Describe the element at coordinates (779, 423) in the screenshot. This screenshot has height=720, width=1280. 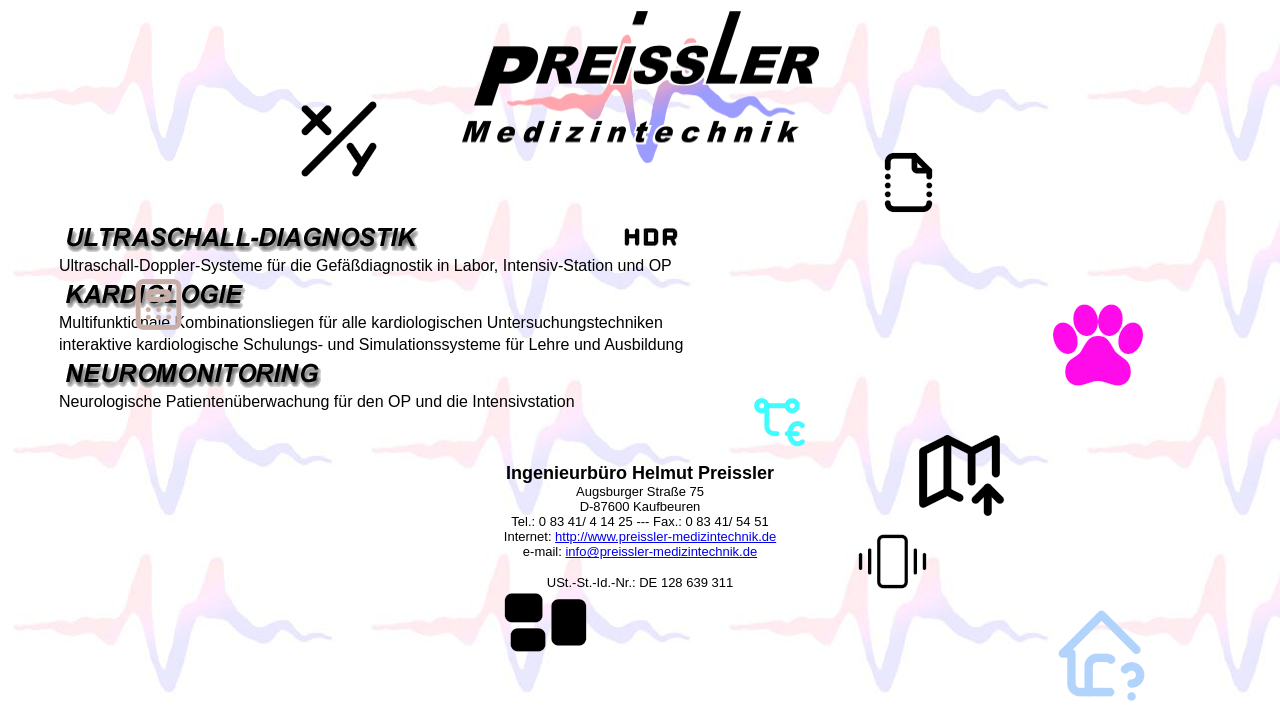
I see `view euro currency transactions` at that location.